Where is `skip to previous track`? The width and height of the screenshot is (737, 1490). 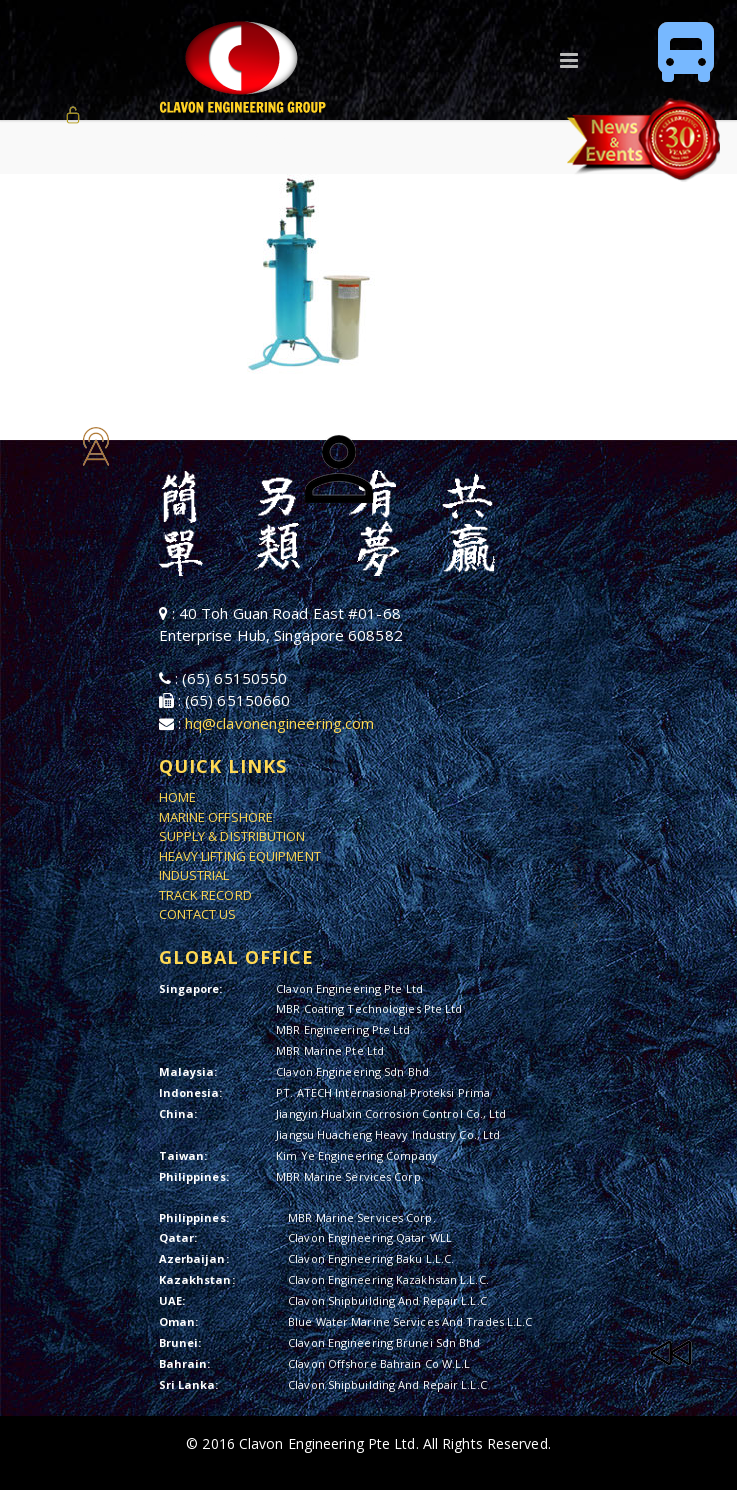 skip to previous track is located at coordinates (671, 1353).